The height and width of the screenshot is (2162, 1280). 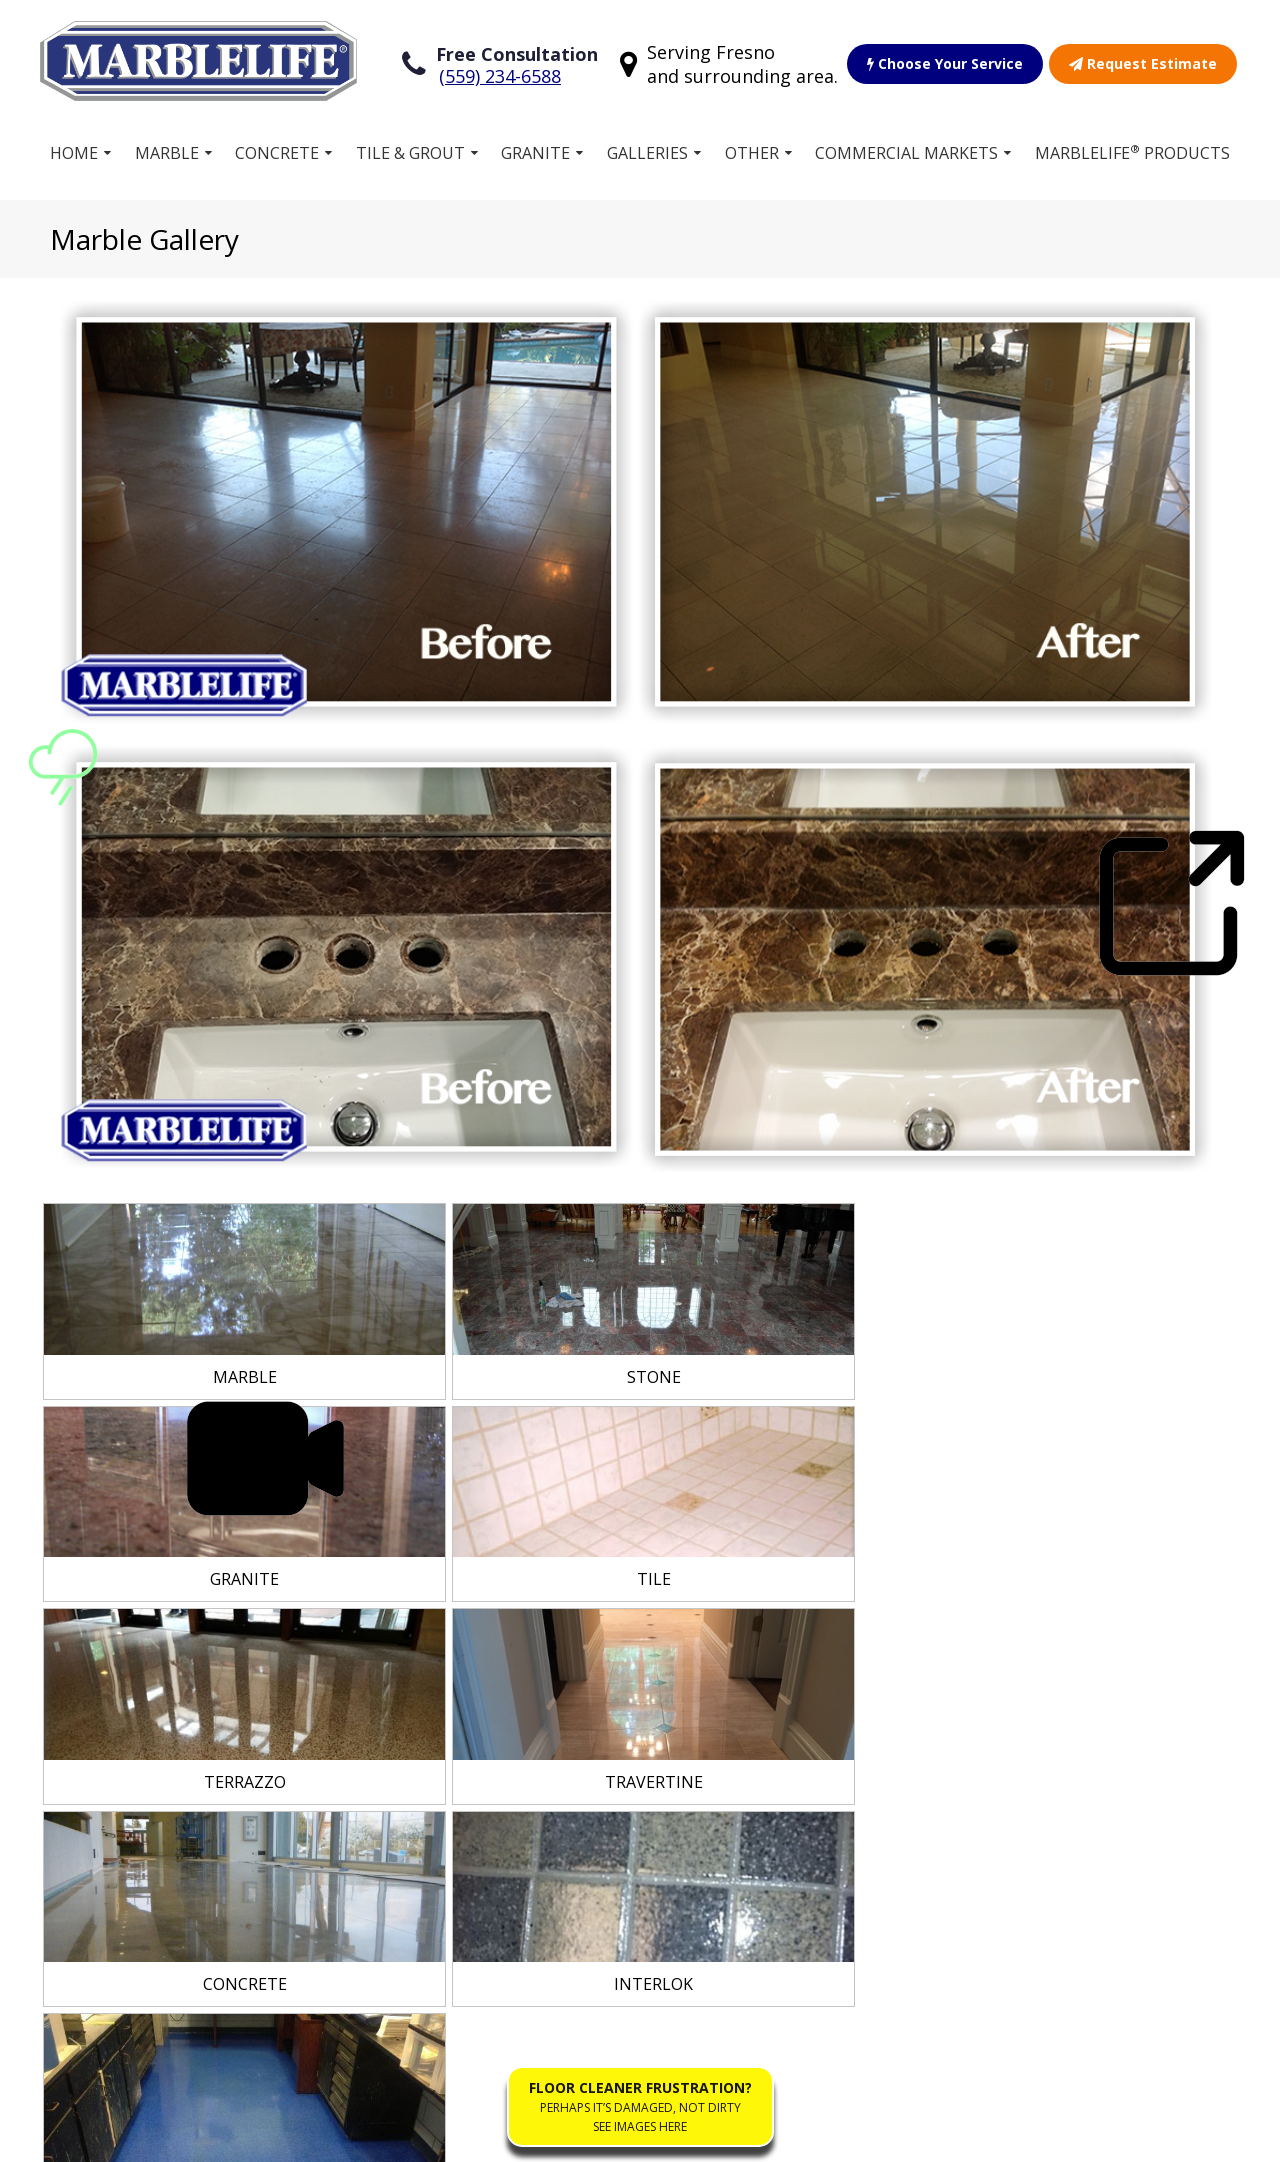 What do you see at coordinates (63, 766) in the screenshot?
I see `indicates rainy weather conditions` at bounding box center [63, 766].